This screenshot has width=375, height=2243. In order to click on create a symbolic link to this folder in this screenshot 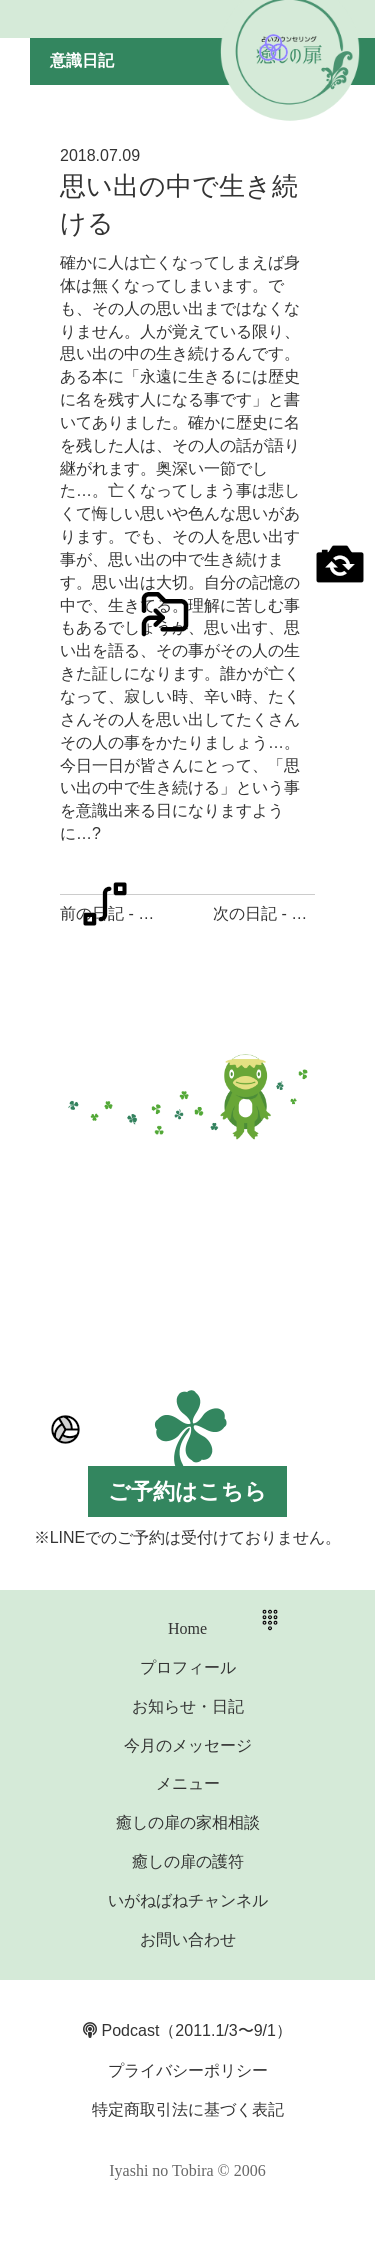, I will do `click(165, 613)`.